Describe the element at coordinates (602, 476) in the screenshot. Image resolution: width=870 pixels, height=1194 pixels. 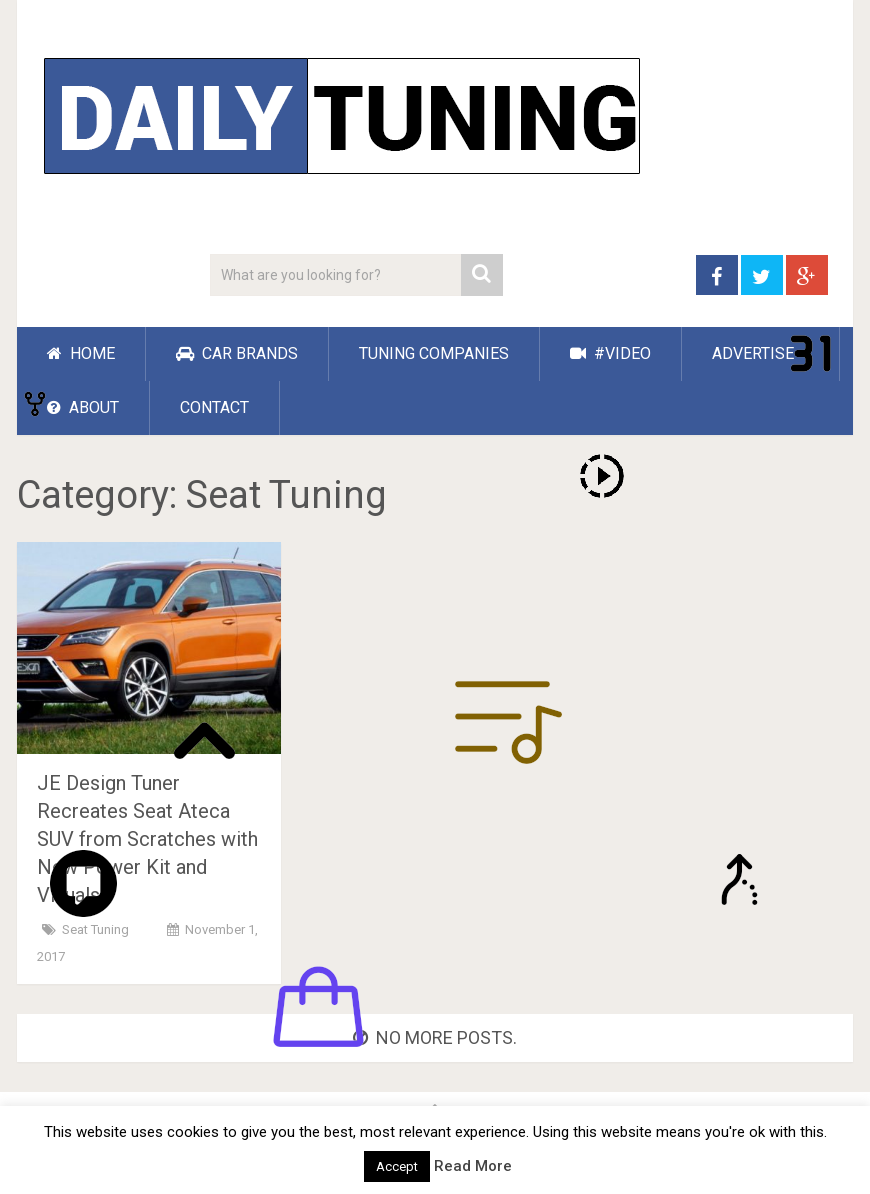
I see `enable slow motion video recording` at that location.